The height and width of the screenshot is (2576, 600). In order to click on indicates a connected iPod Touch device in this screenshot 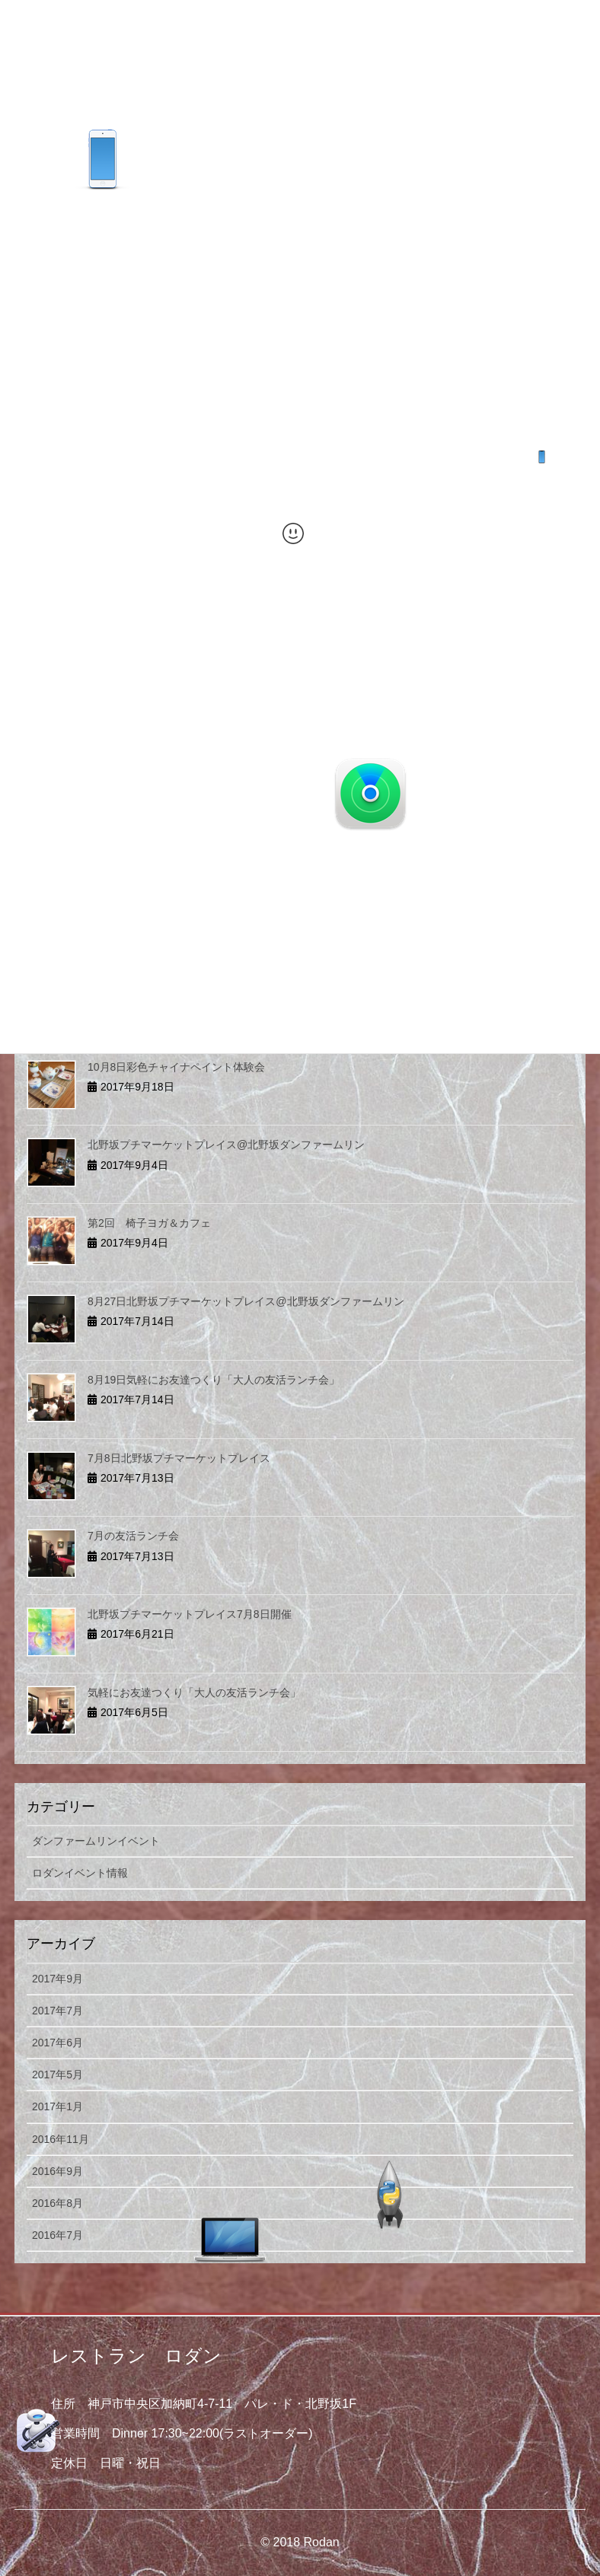, I will do `click(103, 160)`.